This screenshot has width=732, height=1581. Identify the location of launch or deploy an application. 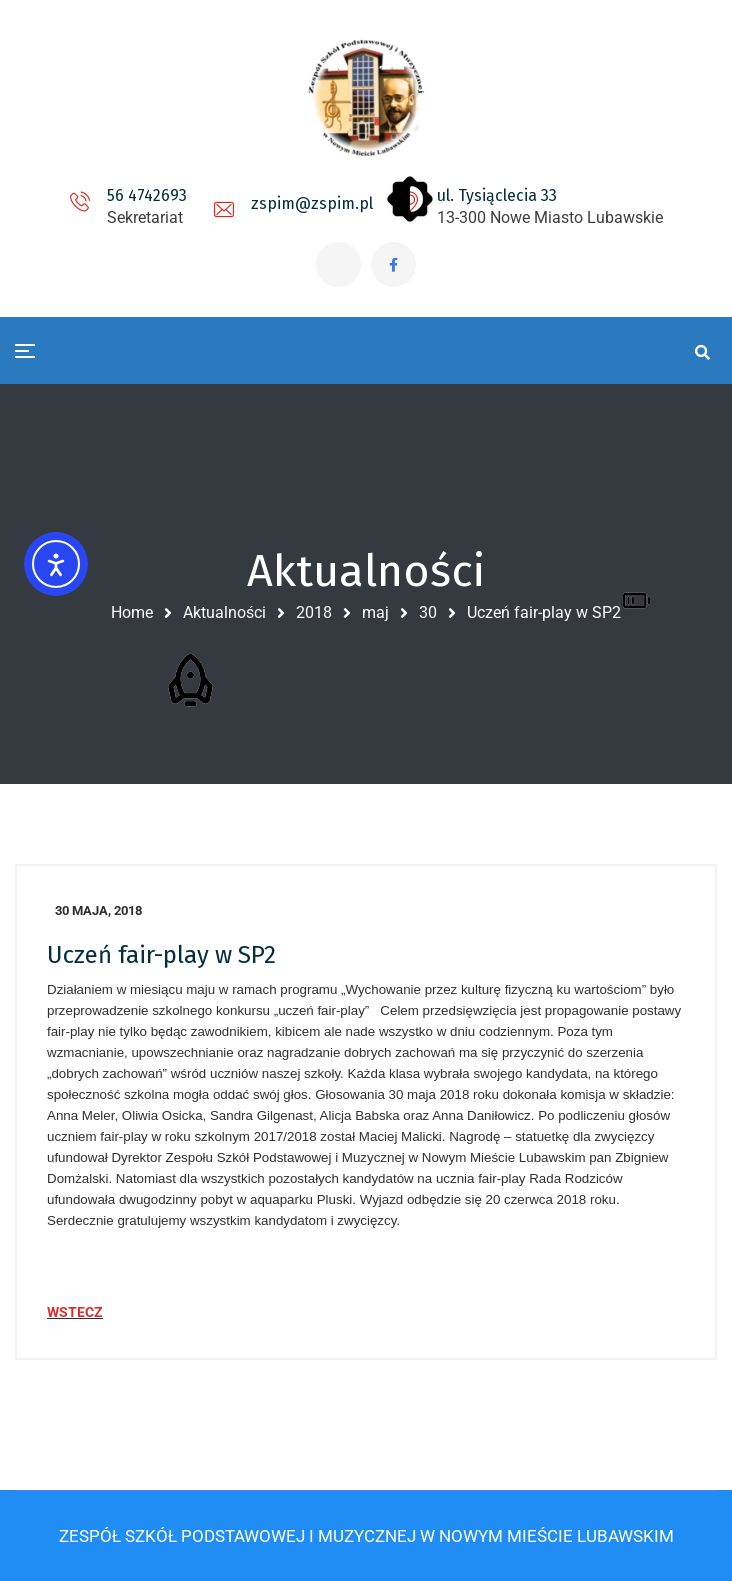
(190, 681).